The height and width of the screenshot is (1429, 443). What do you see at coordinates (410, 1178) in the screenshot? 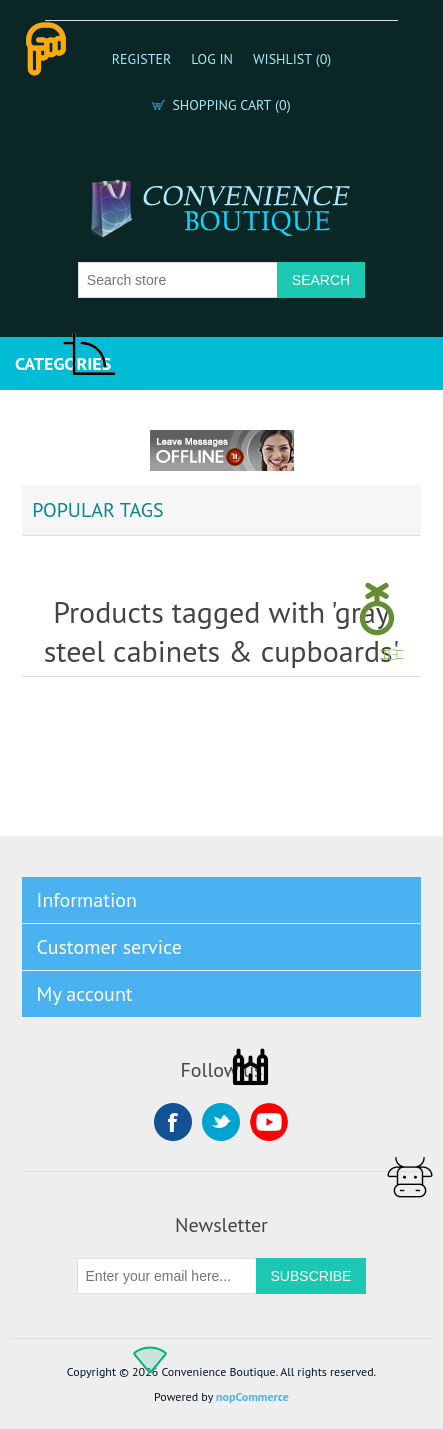
I see `access farm or agricultural features` at bounding box center [410, 1178].